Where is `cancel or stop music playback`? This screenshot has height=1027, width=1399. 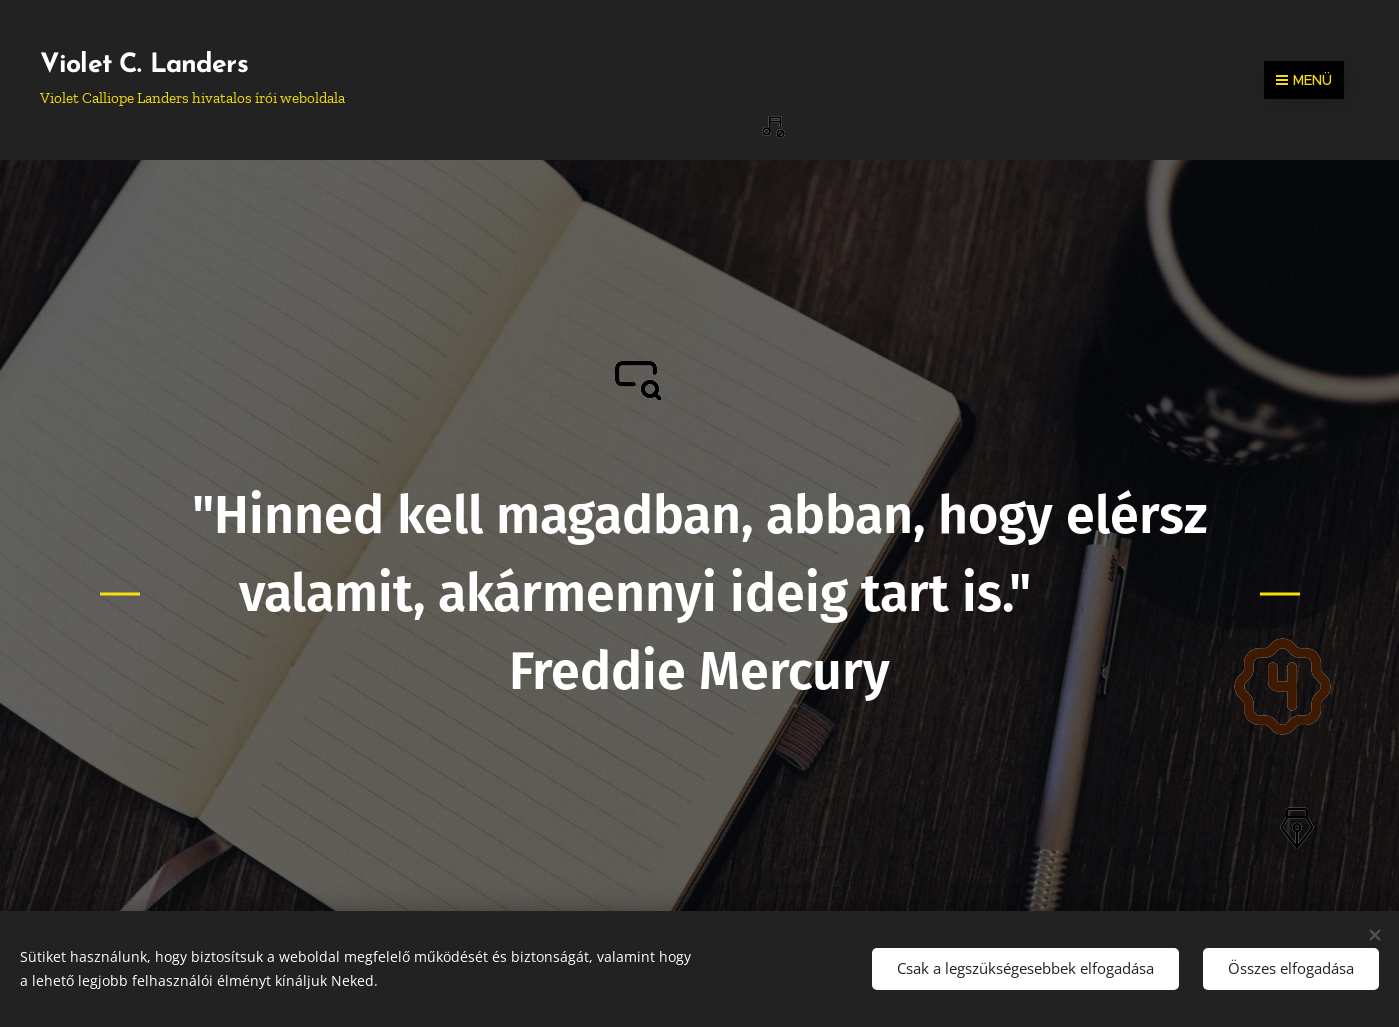
cancel or stop music playback is located at coordinates (773, 126).